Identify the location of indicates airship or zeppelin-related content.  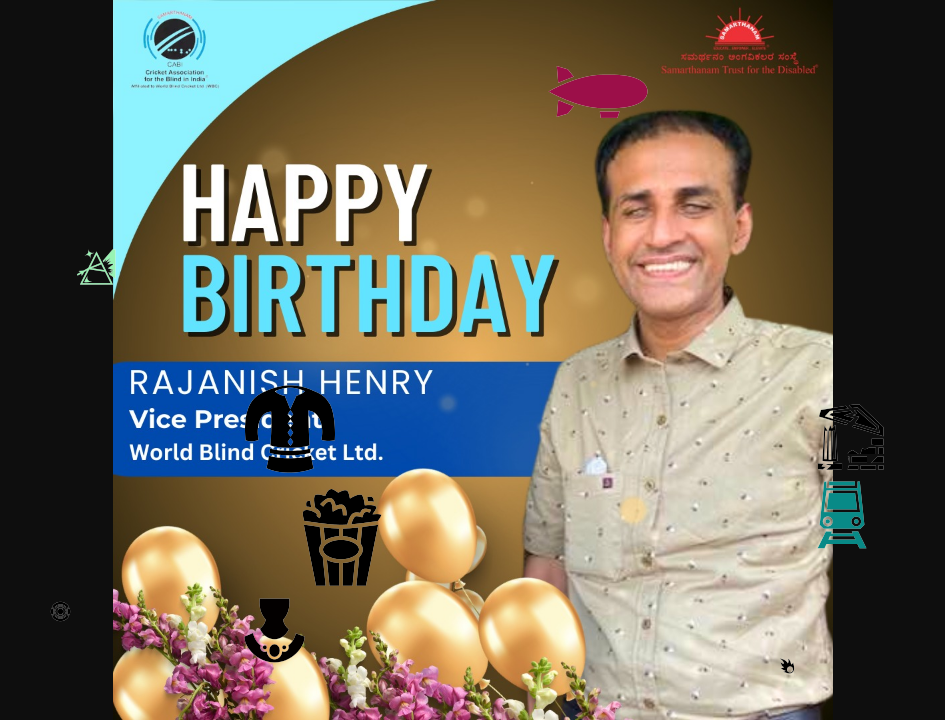
(598, 92).